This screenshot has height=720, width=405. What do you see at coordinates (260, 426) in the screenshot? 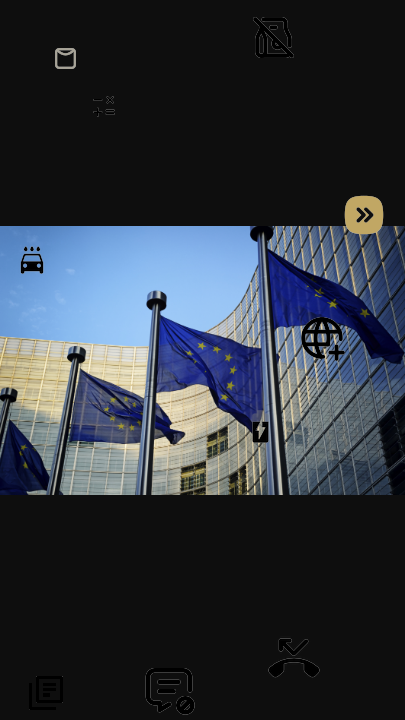
I see `battery charging at 80%` at bounding box center [260, 426].